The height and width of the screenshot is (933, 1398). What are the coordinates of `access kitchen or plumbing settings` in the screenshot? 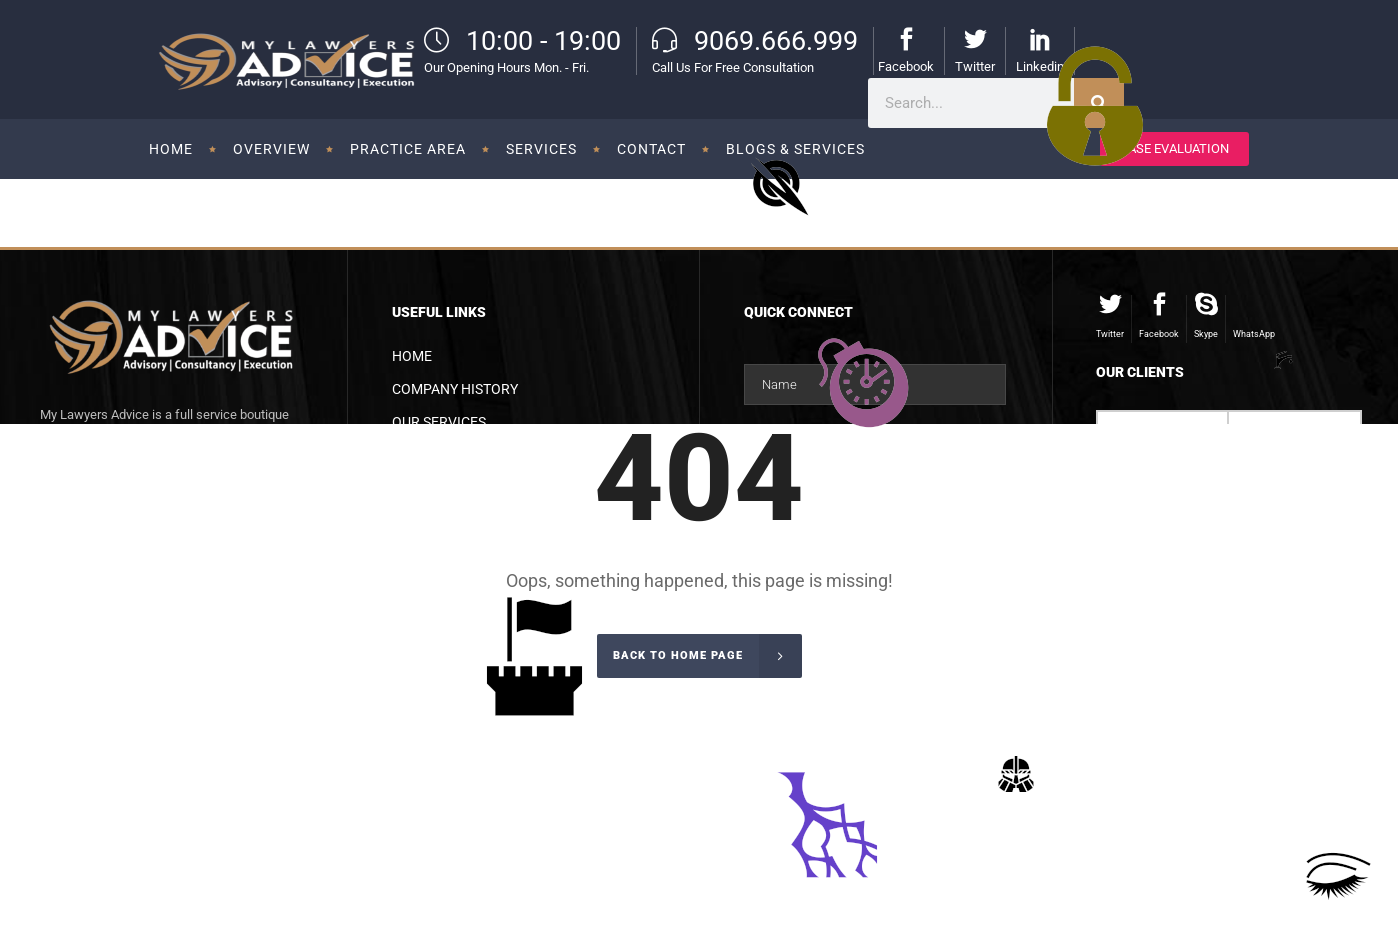 It's located at (1284, 359).